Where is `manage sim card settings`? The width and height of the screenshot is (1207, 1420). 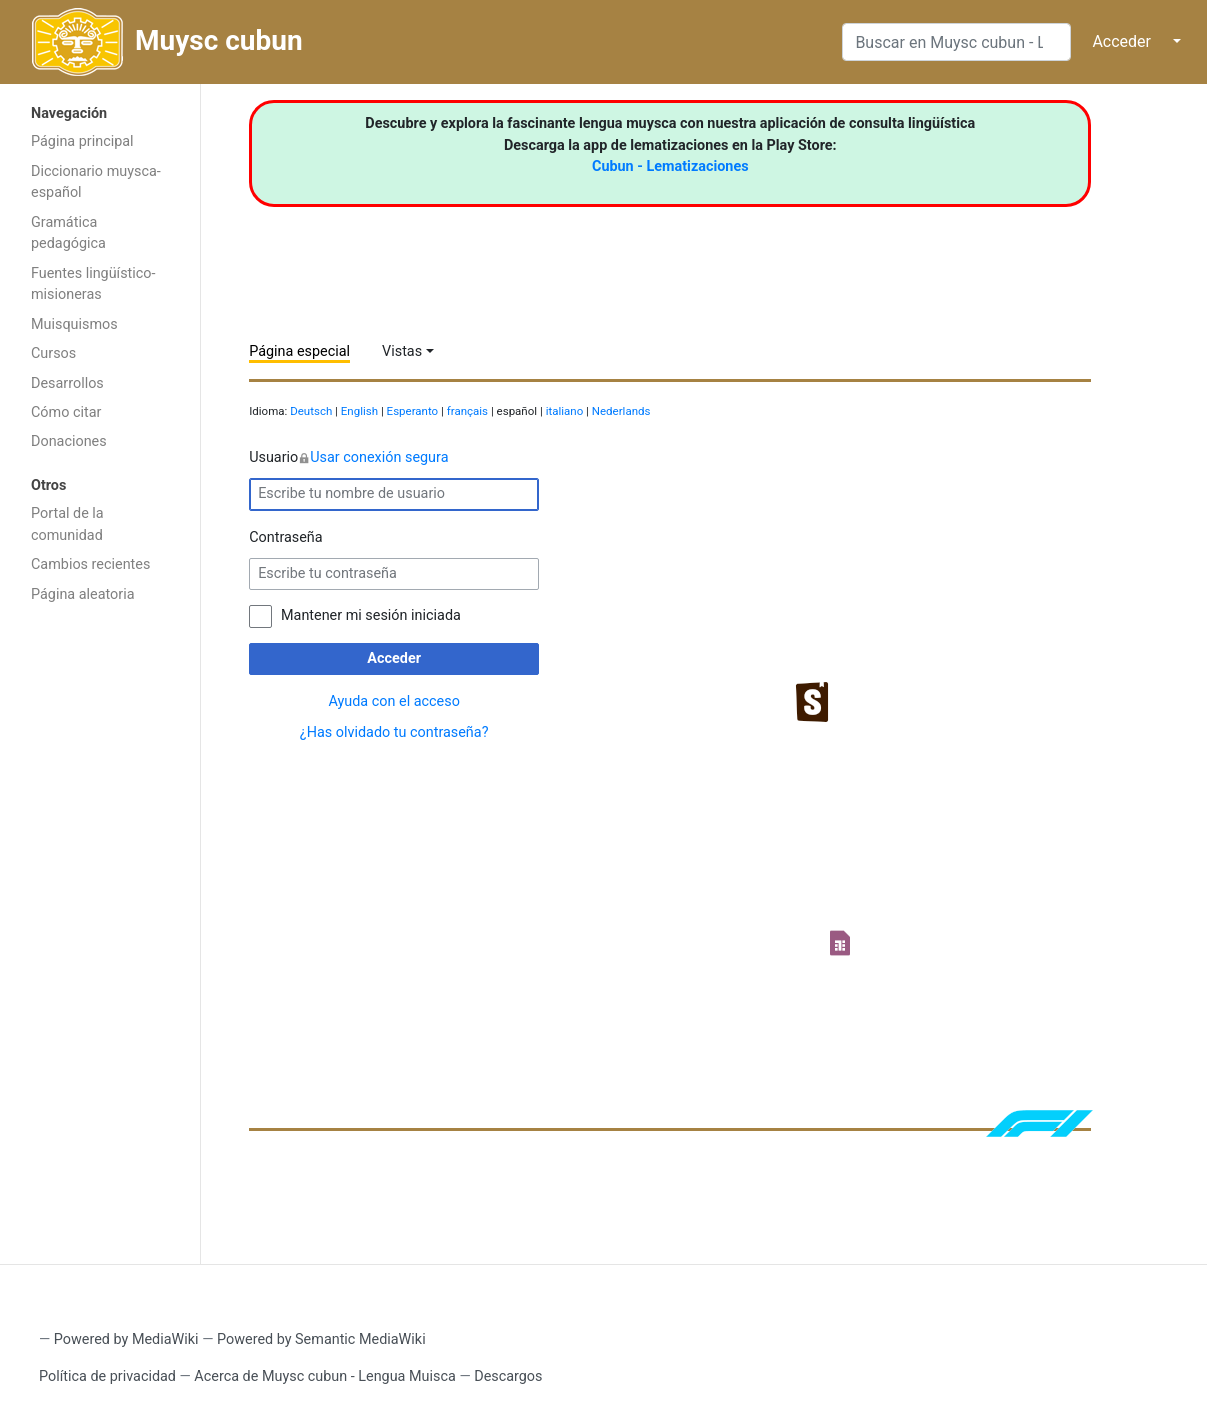 manage sim card settings is located at coordinates (840, 943).